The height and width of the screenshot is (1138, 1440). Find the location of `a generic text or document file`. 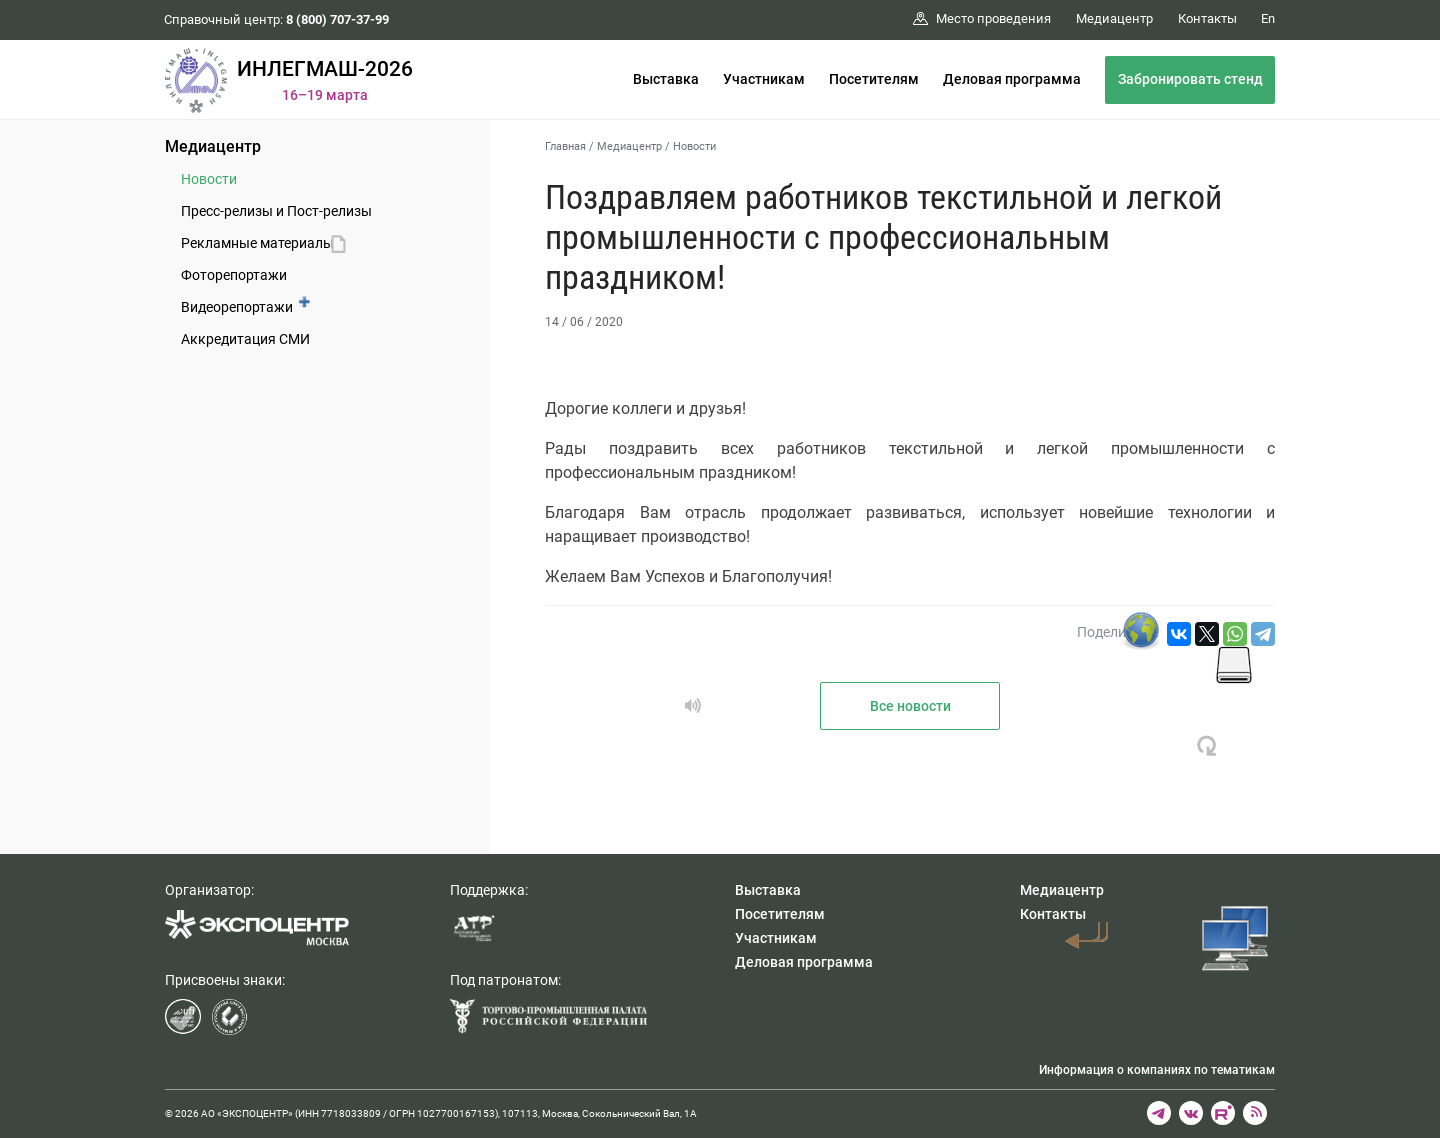

a generic text or document file is located at coordinates (338, 243).